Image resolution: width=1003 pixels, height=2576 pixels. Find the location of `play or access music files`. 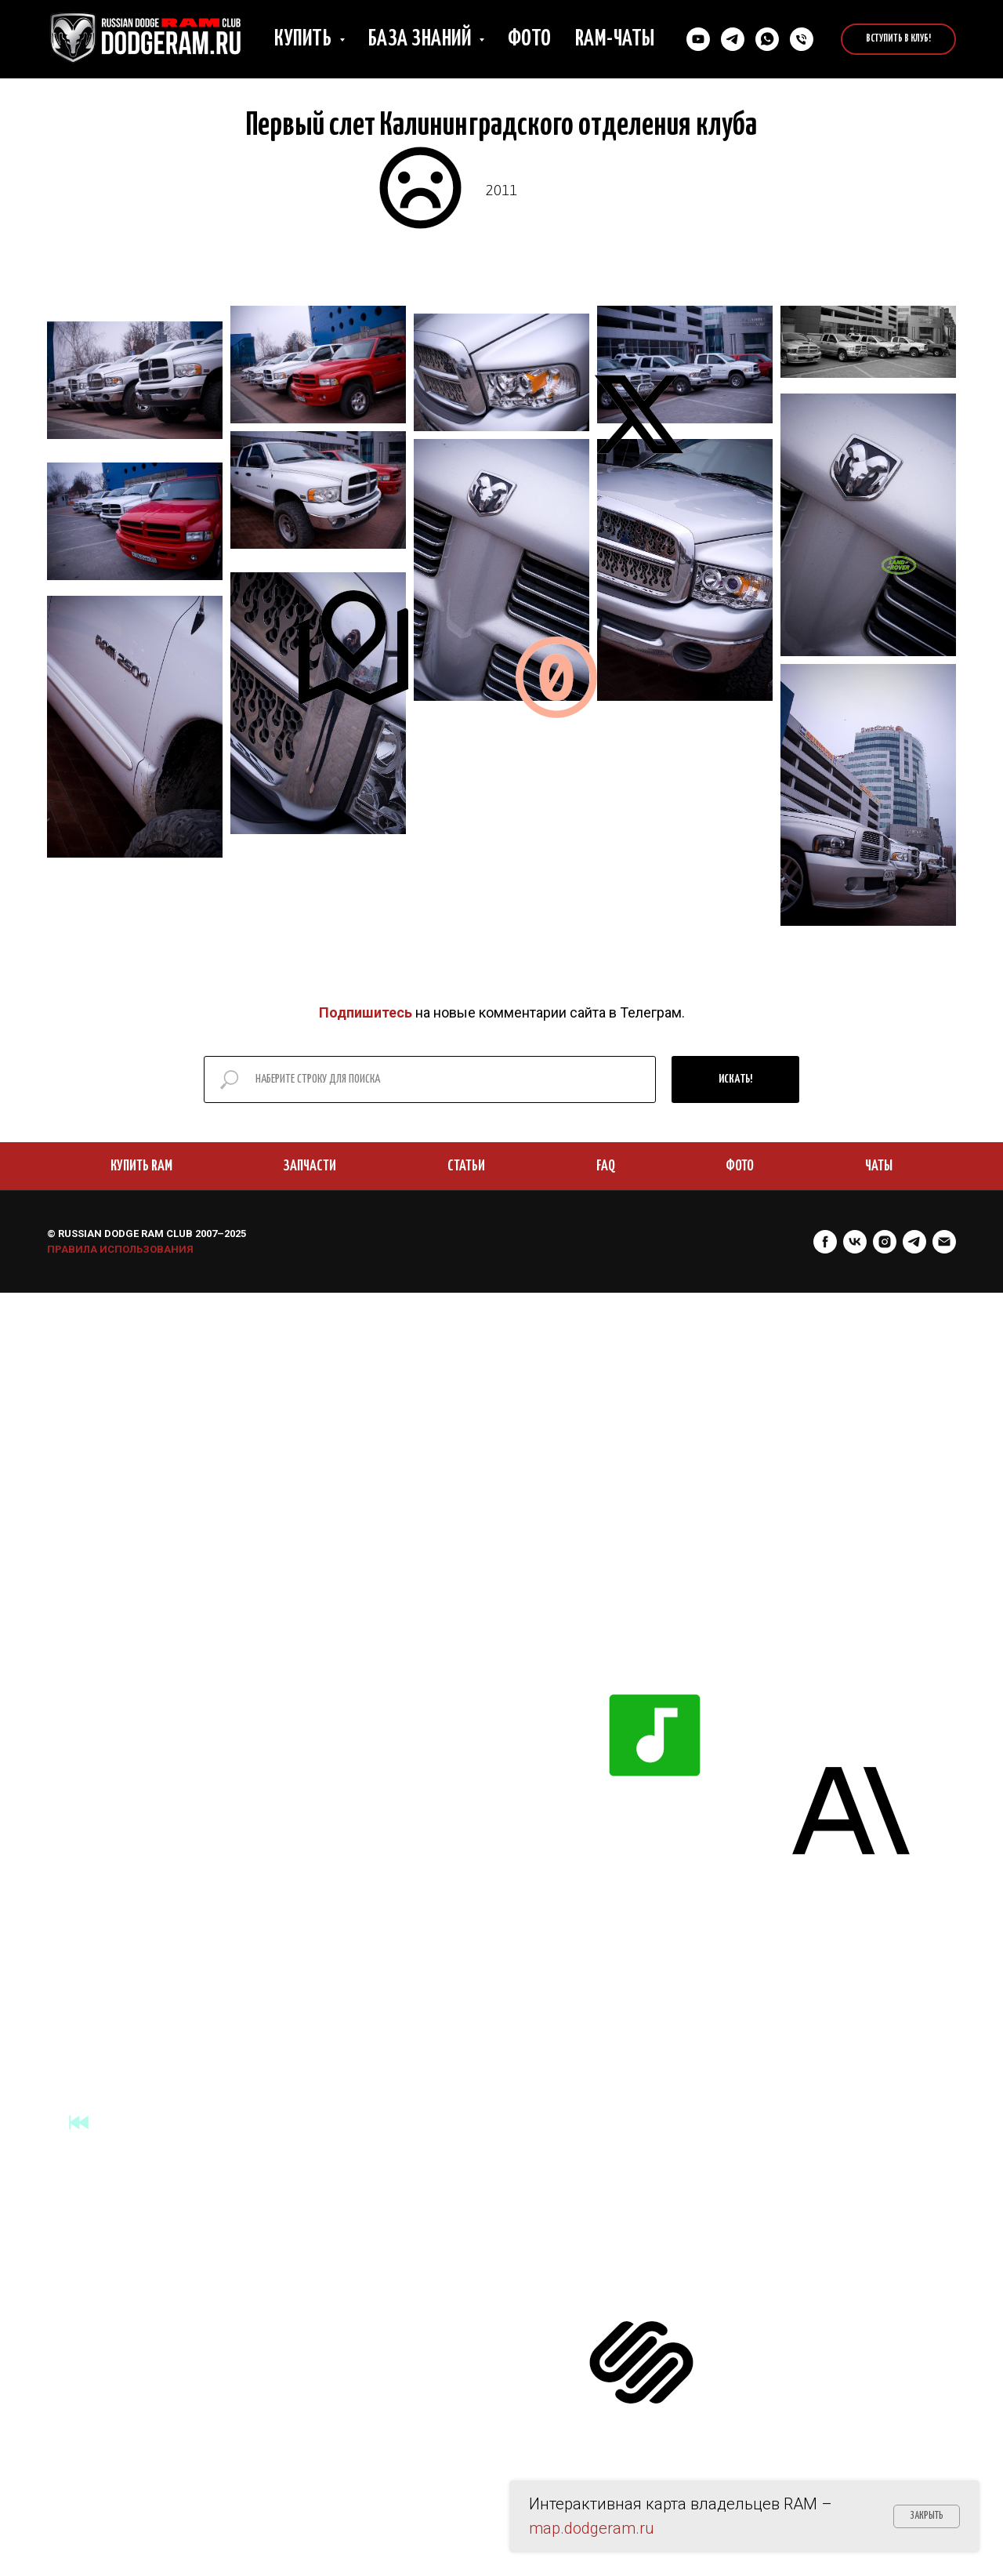

play or access music files is located at coordinates (654, 1735).